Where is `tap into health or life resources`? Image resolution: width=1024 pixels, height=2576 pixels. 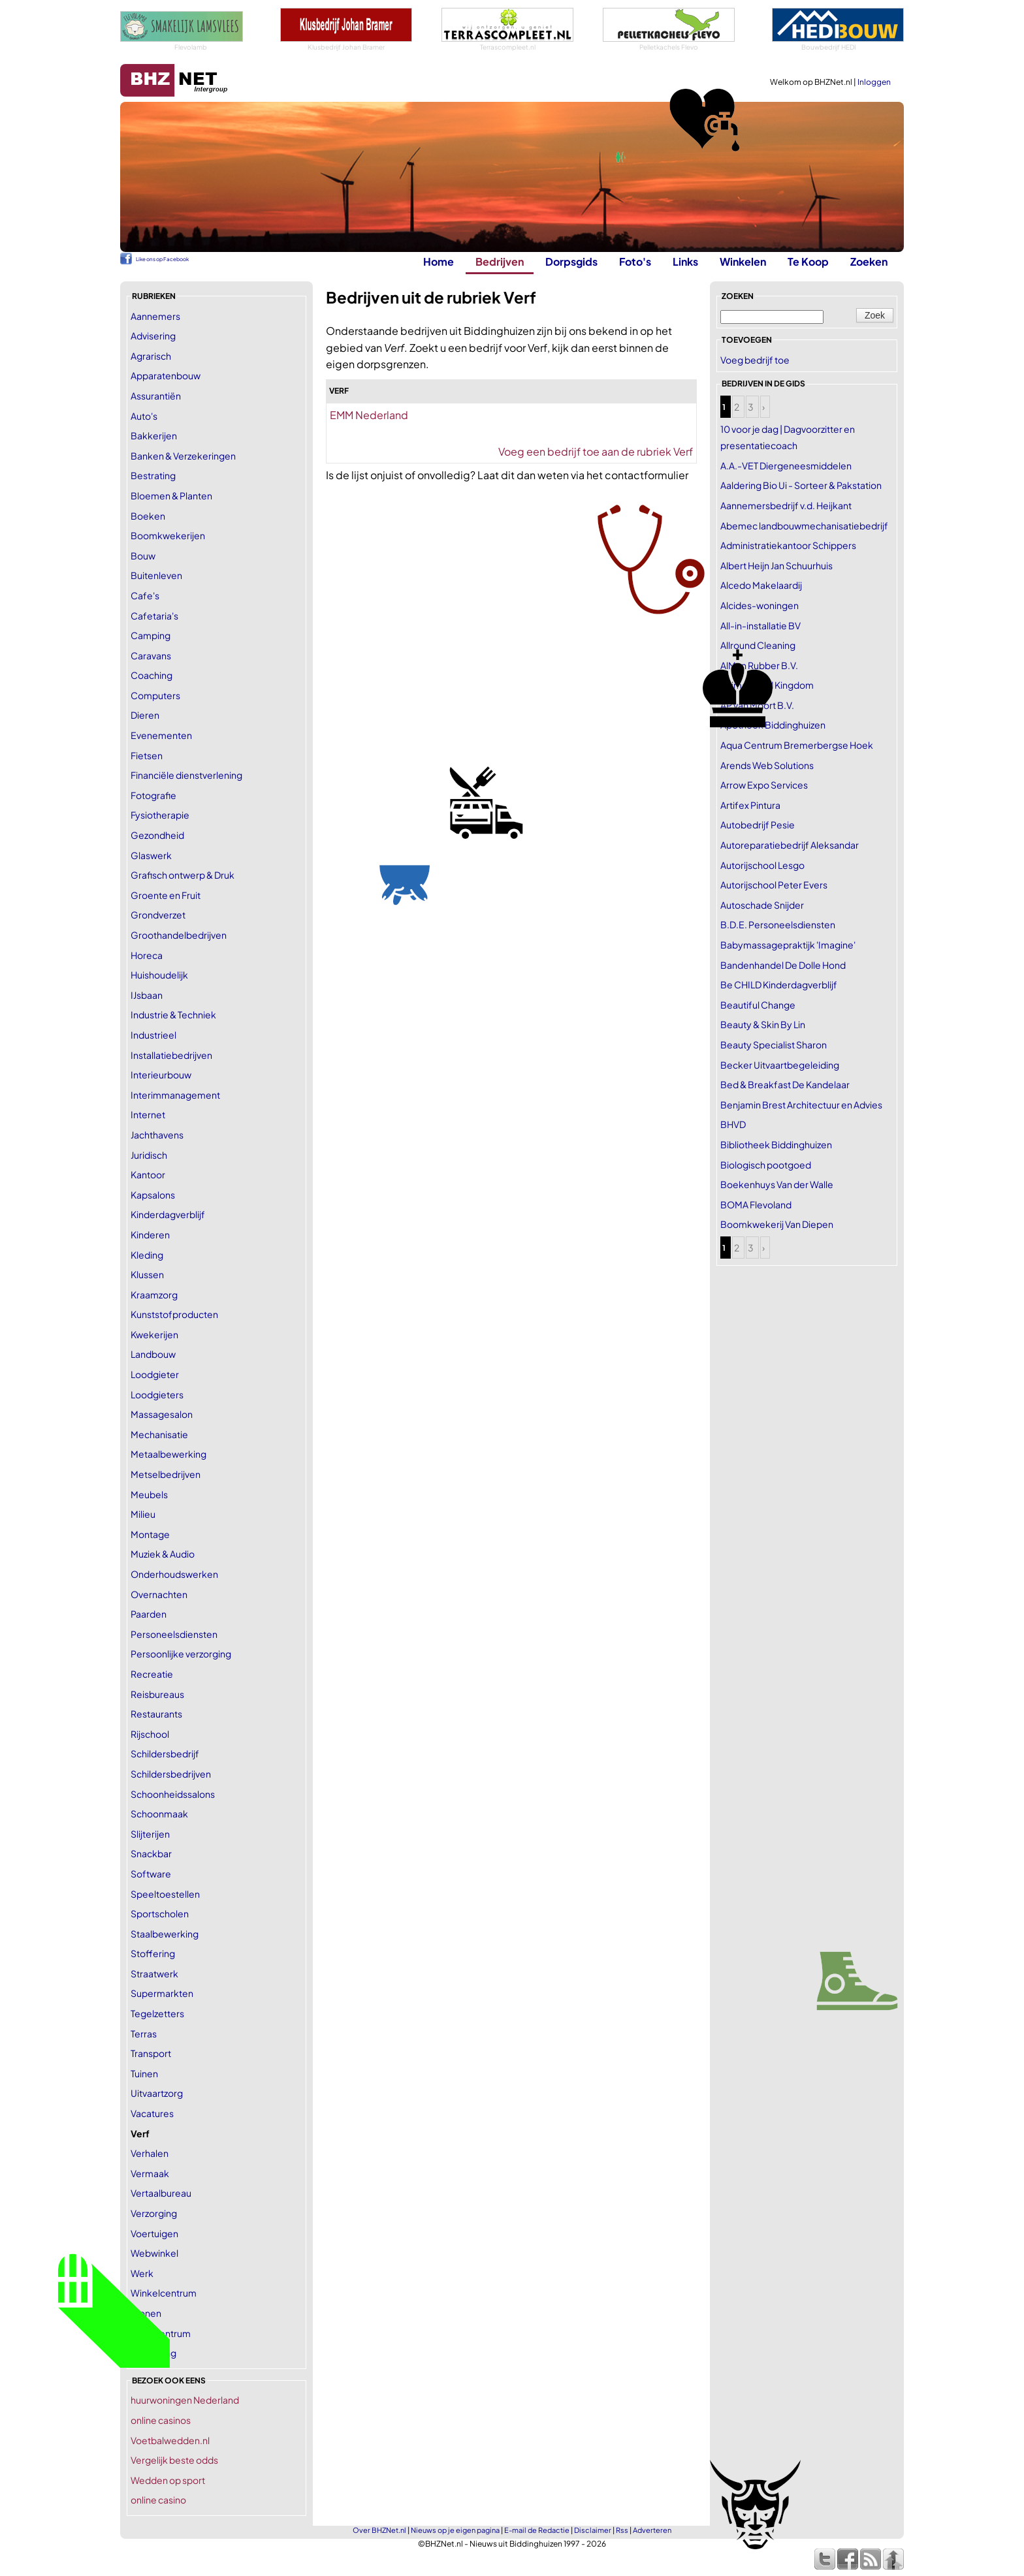 tap into health or life resources is located at coordinates (705, 117).